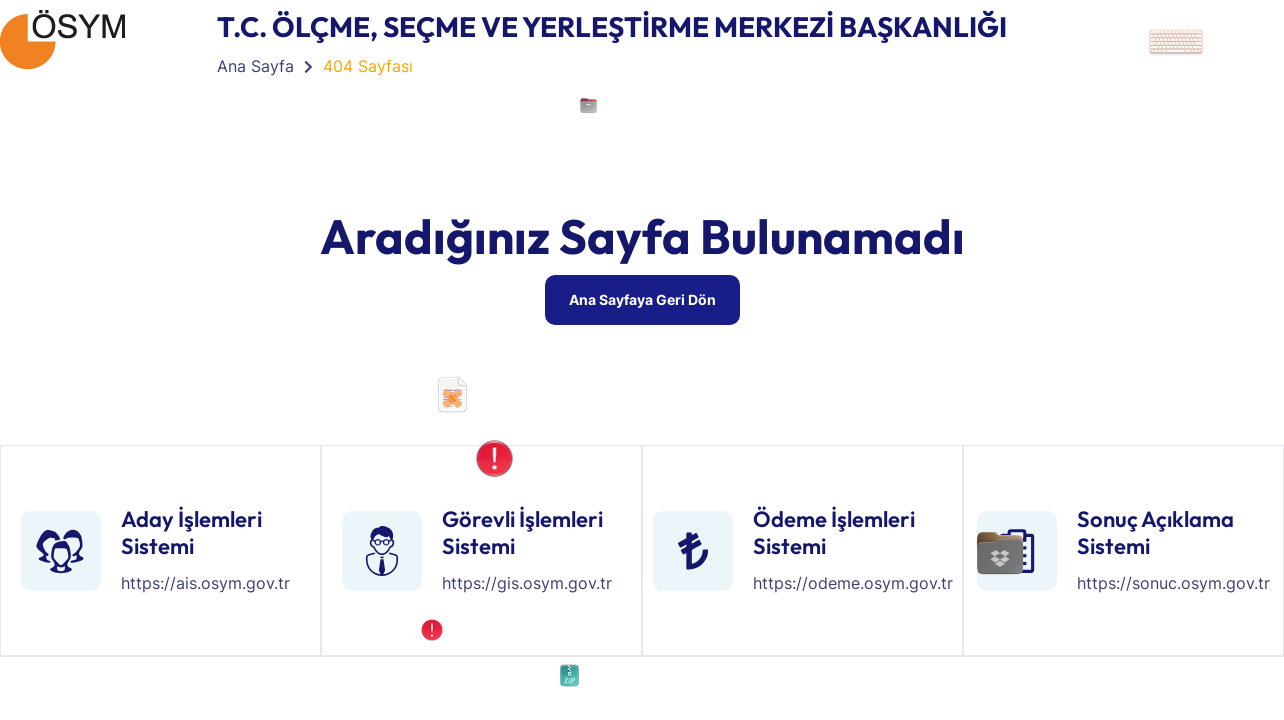  I want to click on indicates a warning or important alert message, so click(432, 630).